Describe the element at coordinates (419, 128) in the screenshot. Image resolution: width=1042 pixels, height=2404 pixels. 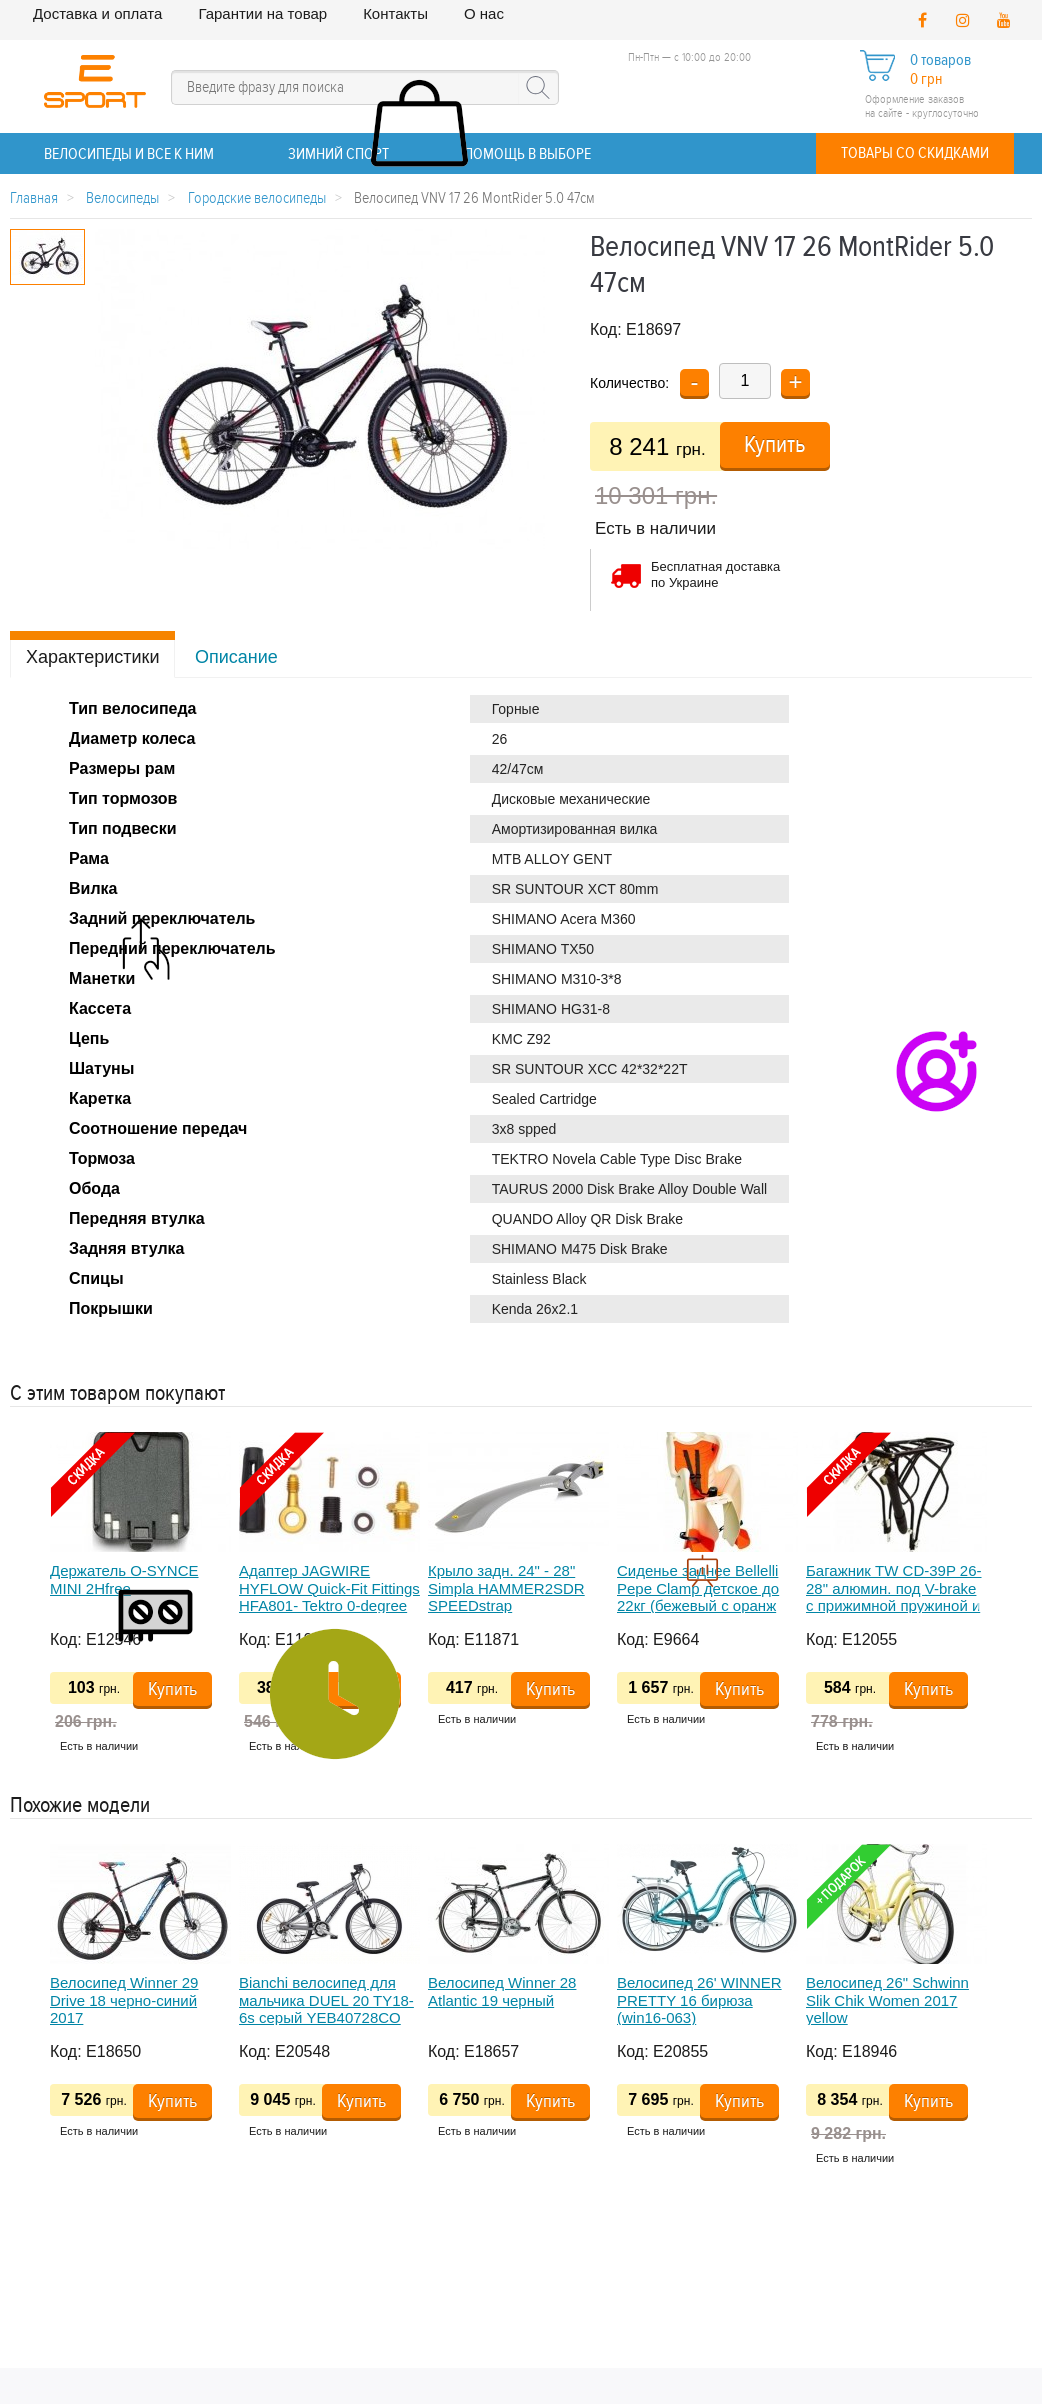
I see `view your shopping bag` at that location.